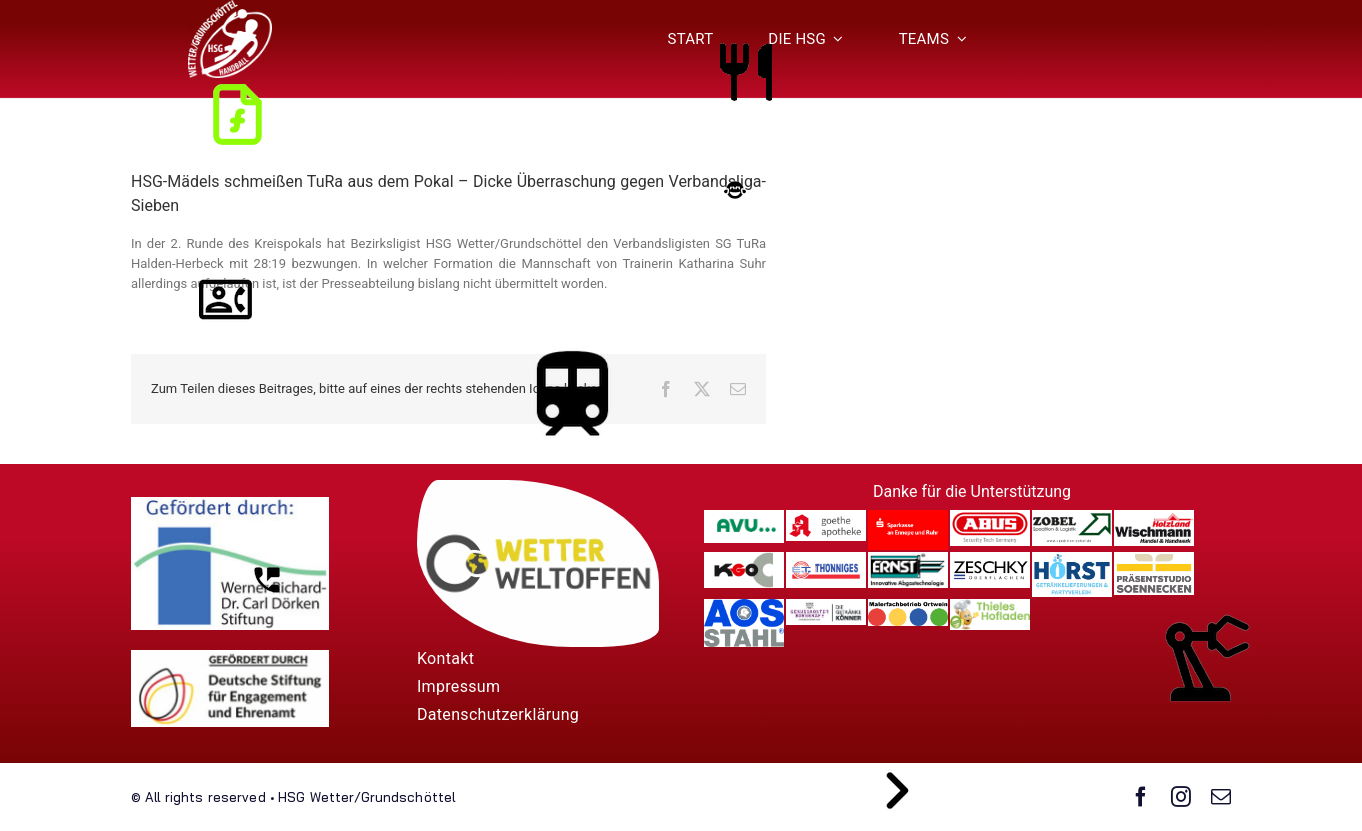  I want to click on find nearby restaurants, so click(746, 72).